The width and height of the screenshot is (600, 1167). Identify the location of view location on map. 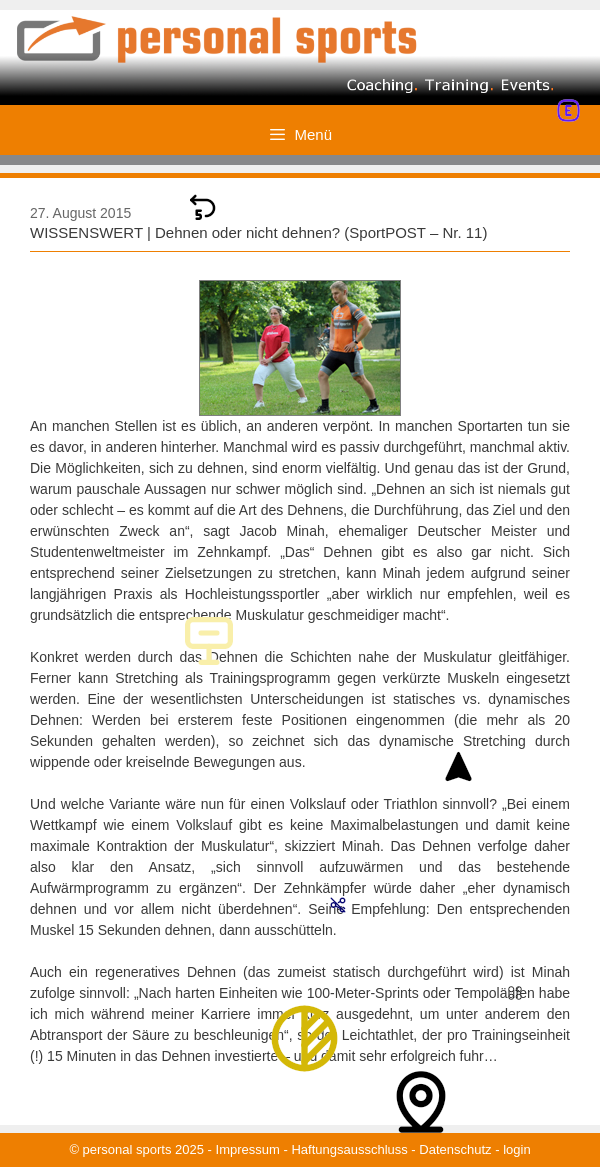
(421, 1102).